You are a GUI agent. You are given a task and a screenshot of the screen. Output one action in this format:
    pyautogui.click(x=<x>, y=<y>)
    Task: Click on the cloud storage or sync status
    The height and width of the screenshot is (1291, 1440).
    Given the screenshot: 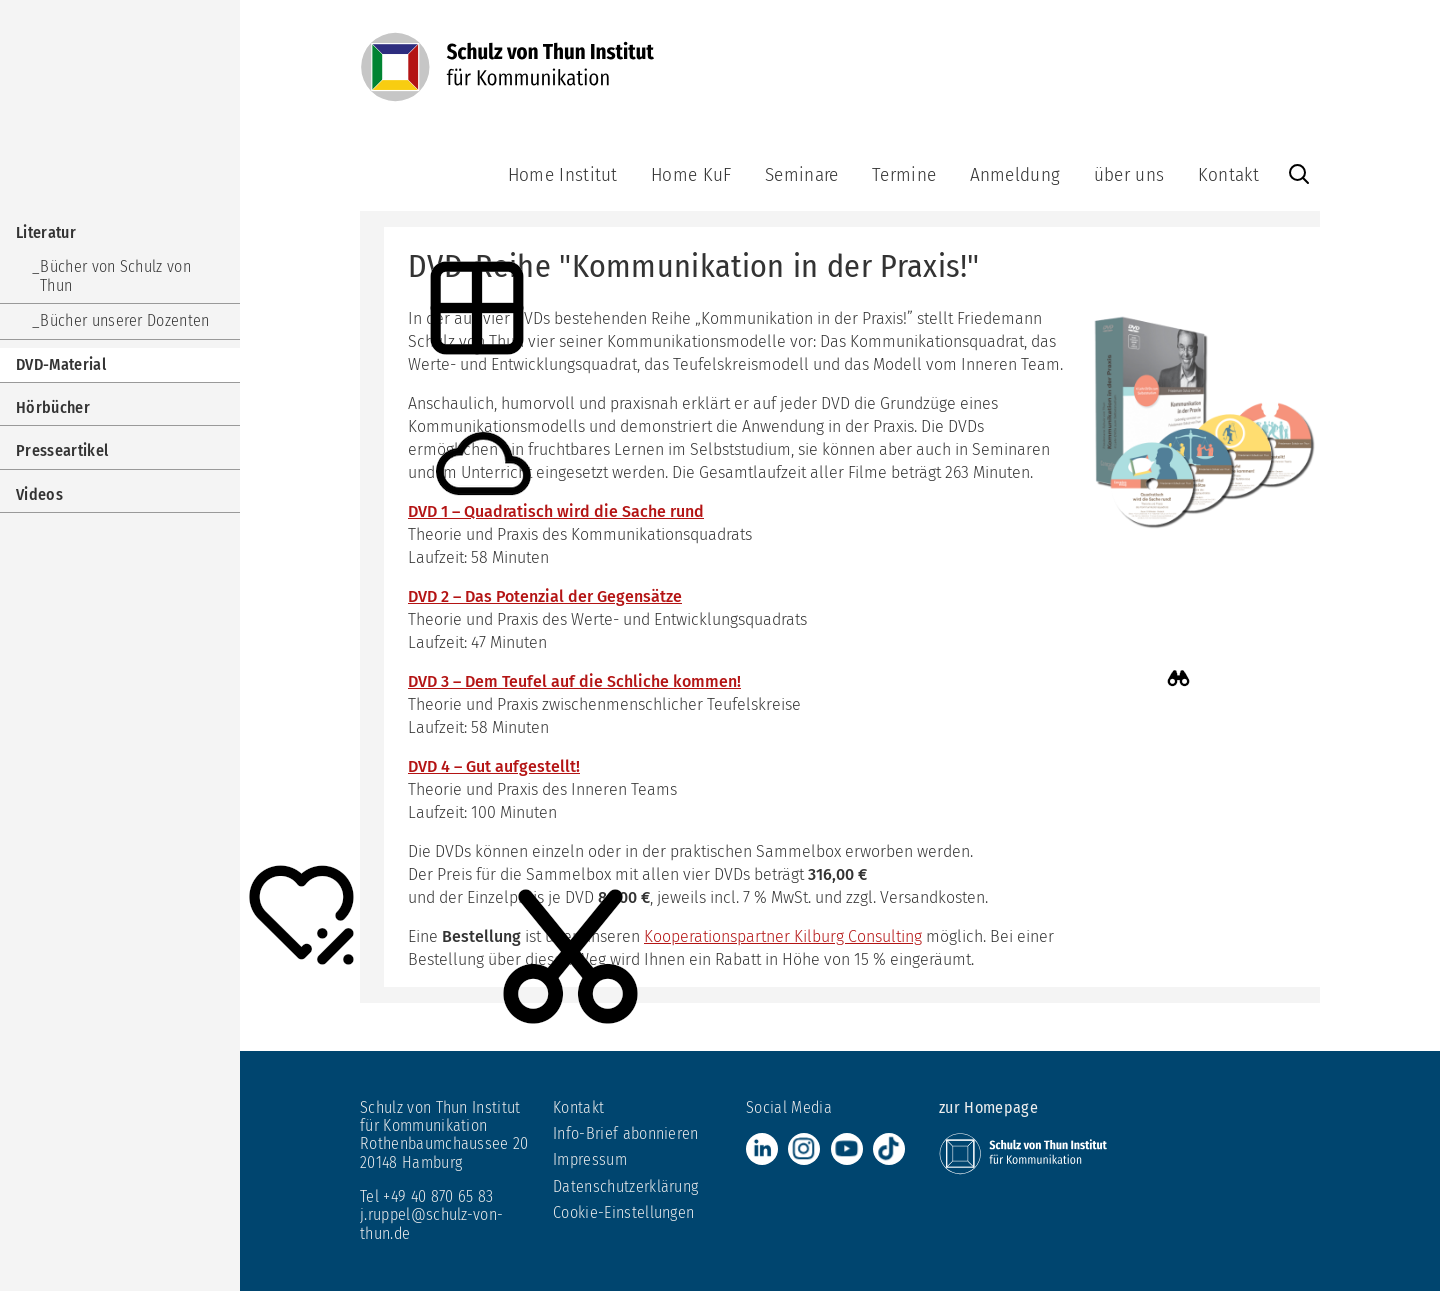 What is the action you would take?
    pyautogui.click(x=483, y=463)
    